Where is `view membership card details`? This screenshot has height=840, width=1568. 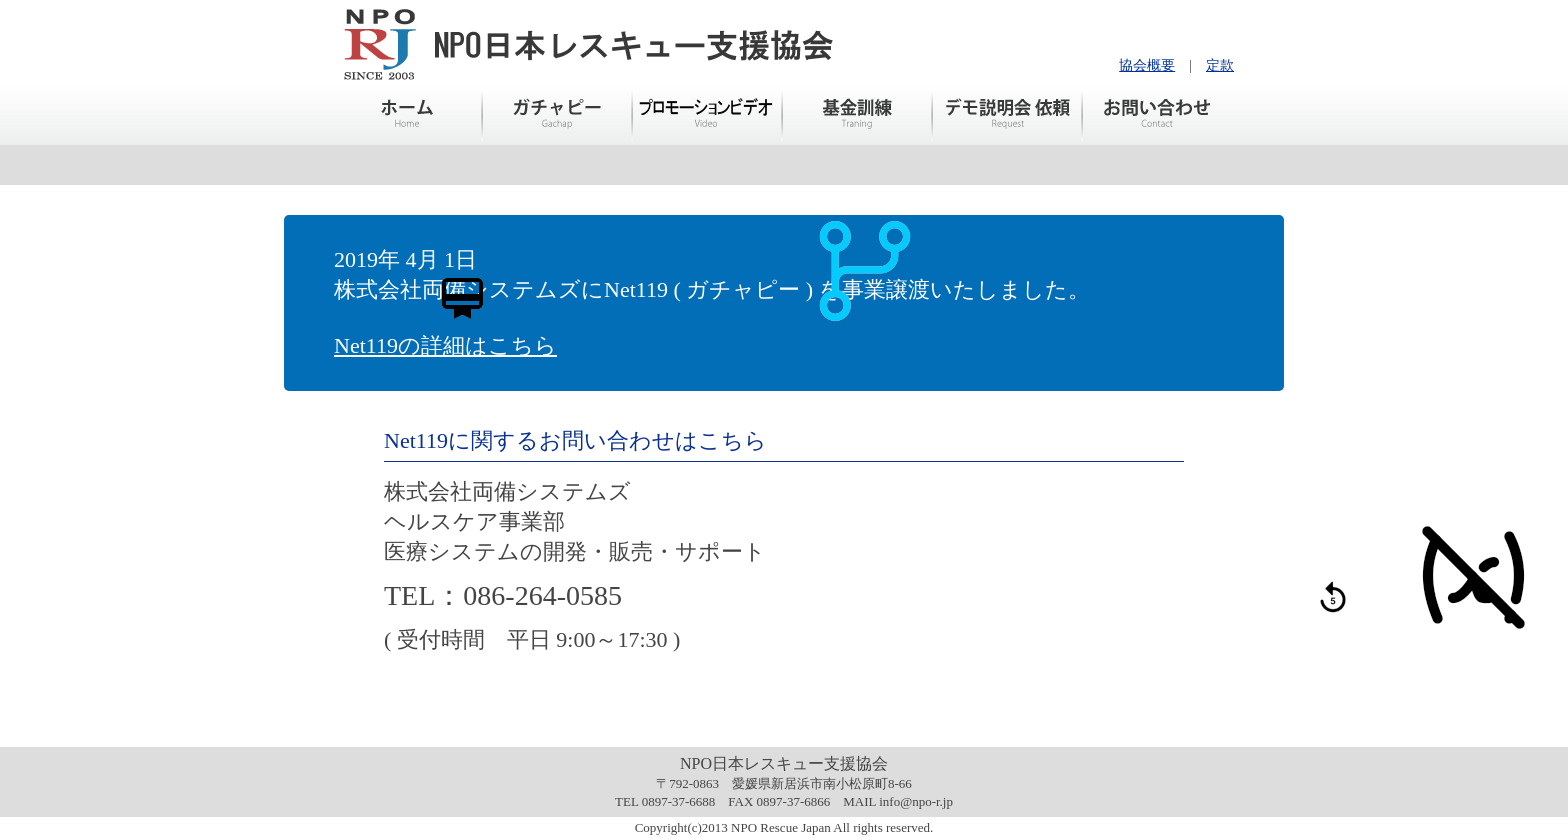 view membership card details is located at coordinates (462, 298).